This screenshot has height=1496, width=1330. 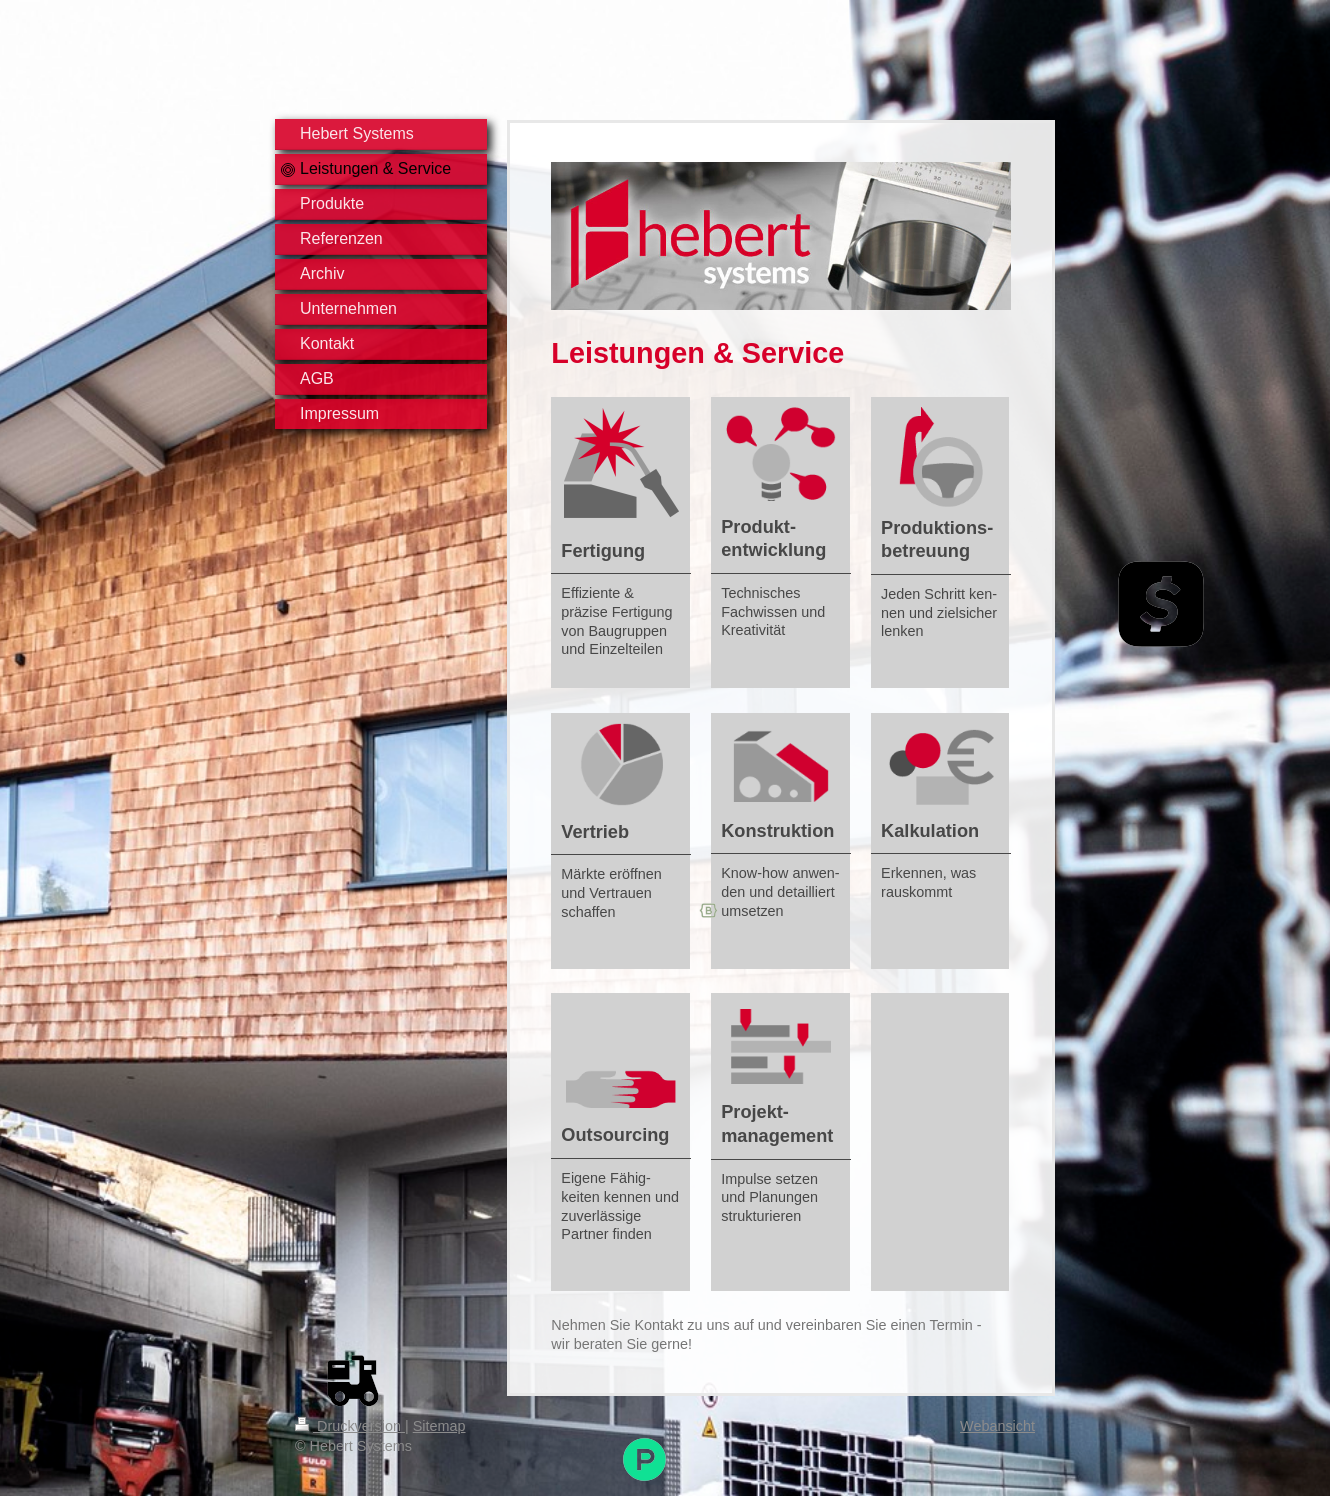 I want to click on open Cash App, so click(x=1161, y=604).